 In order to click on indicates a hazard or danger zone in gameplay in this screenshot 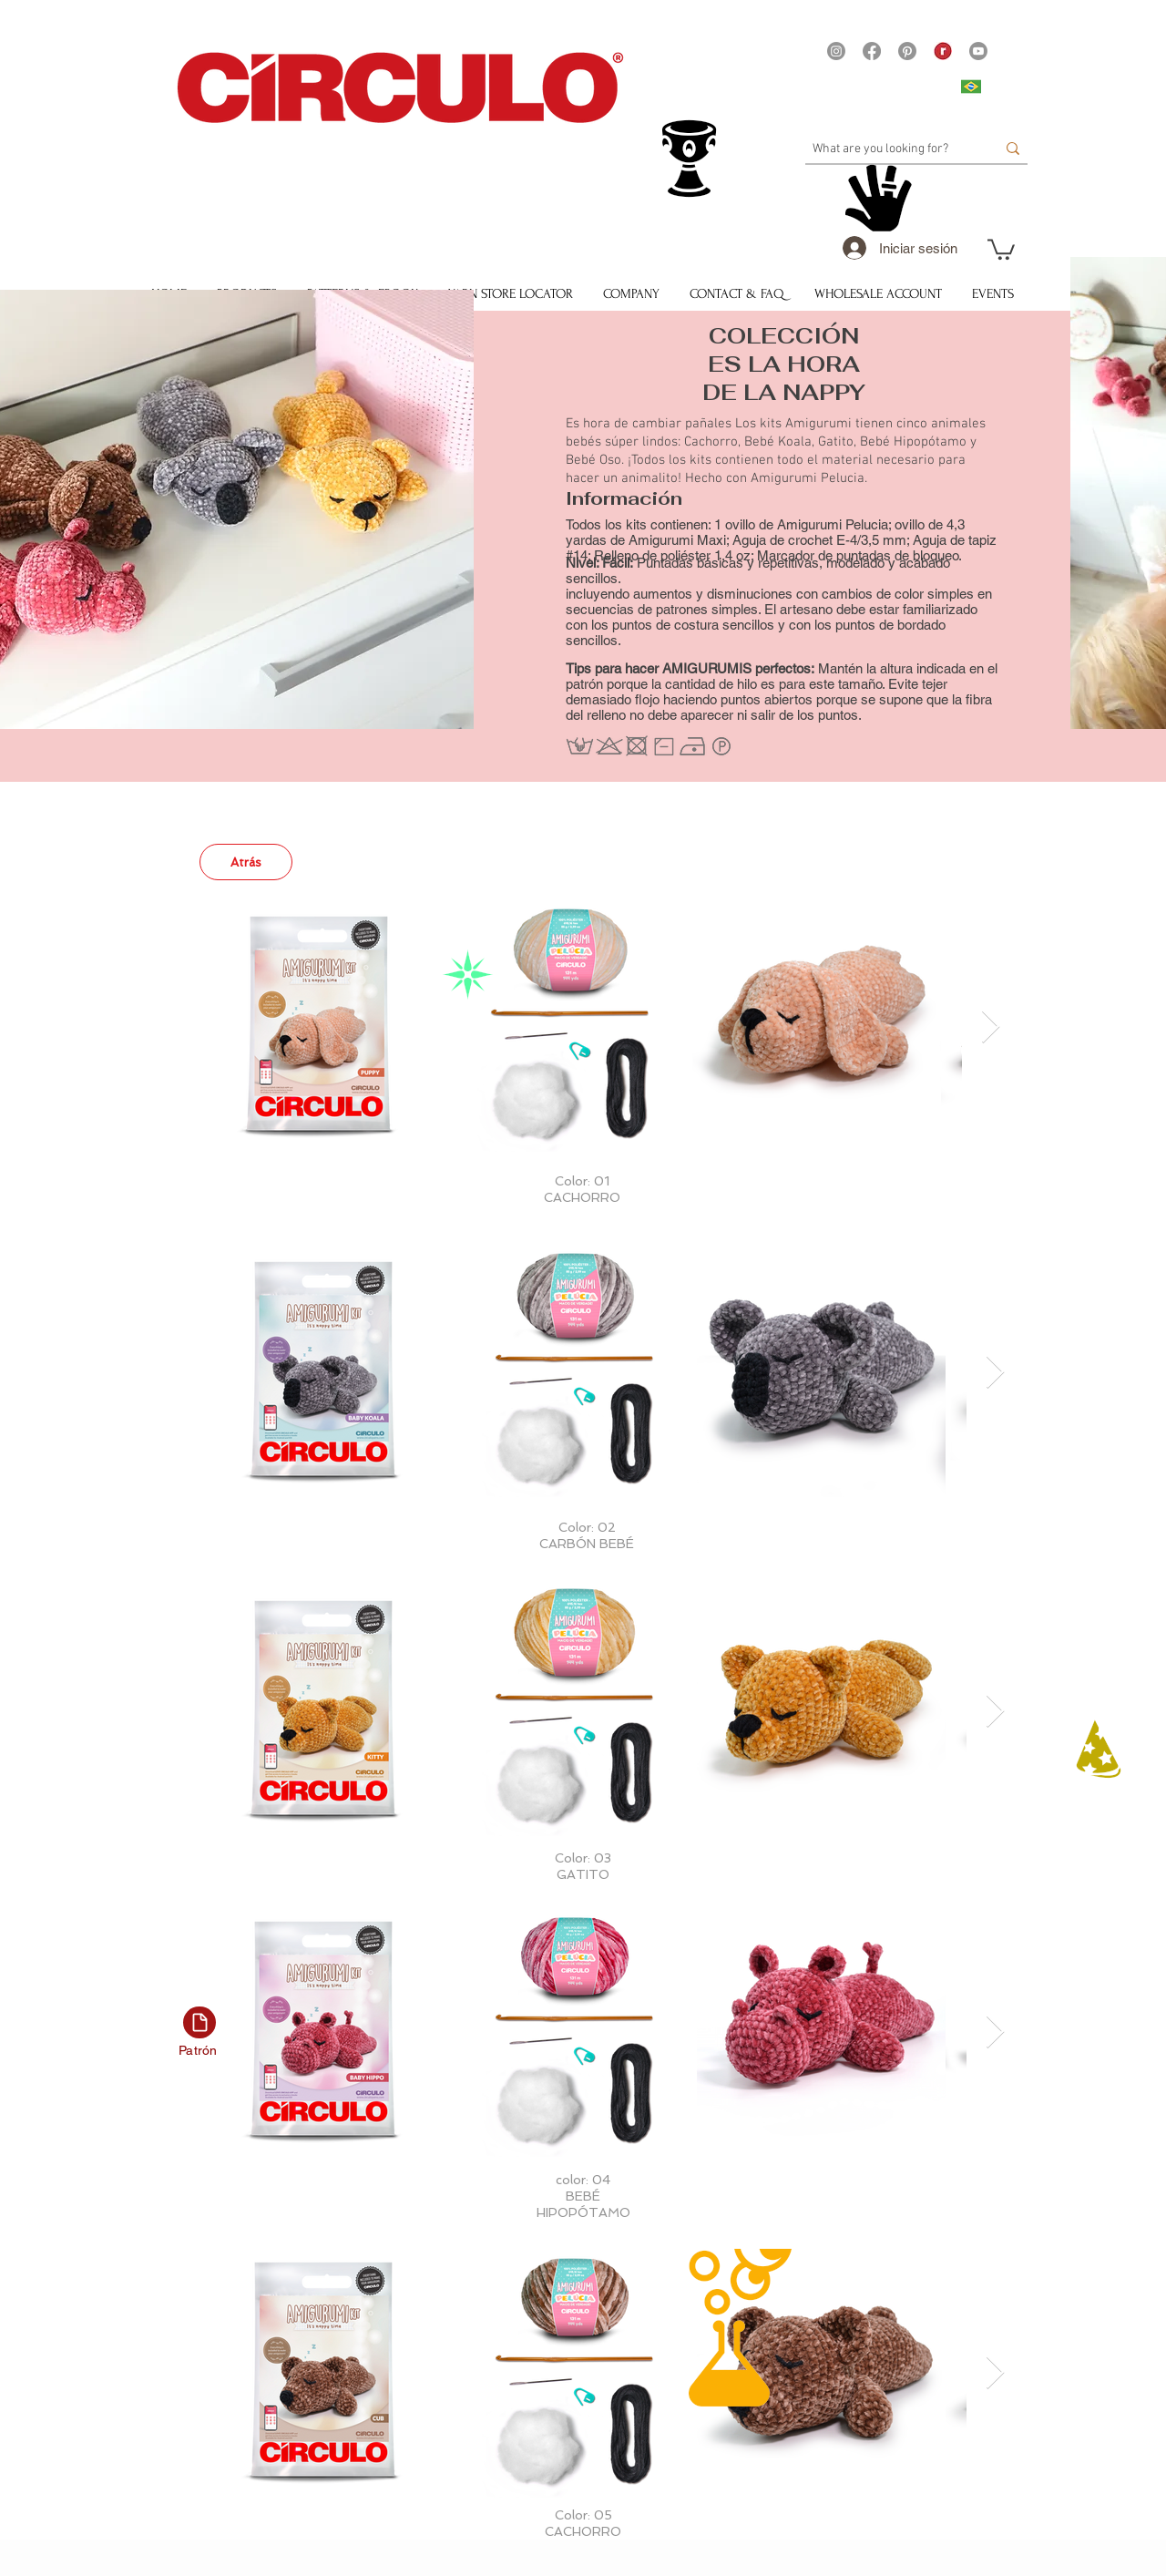, I will do `click(467, 974)`.